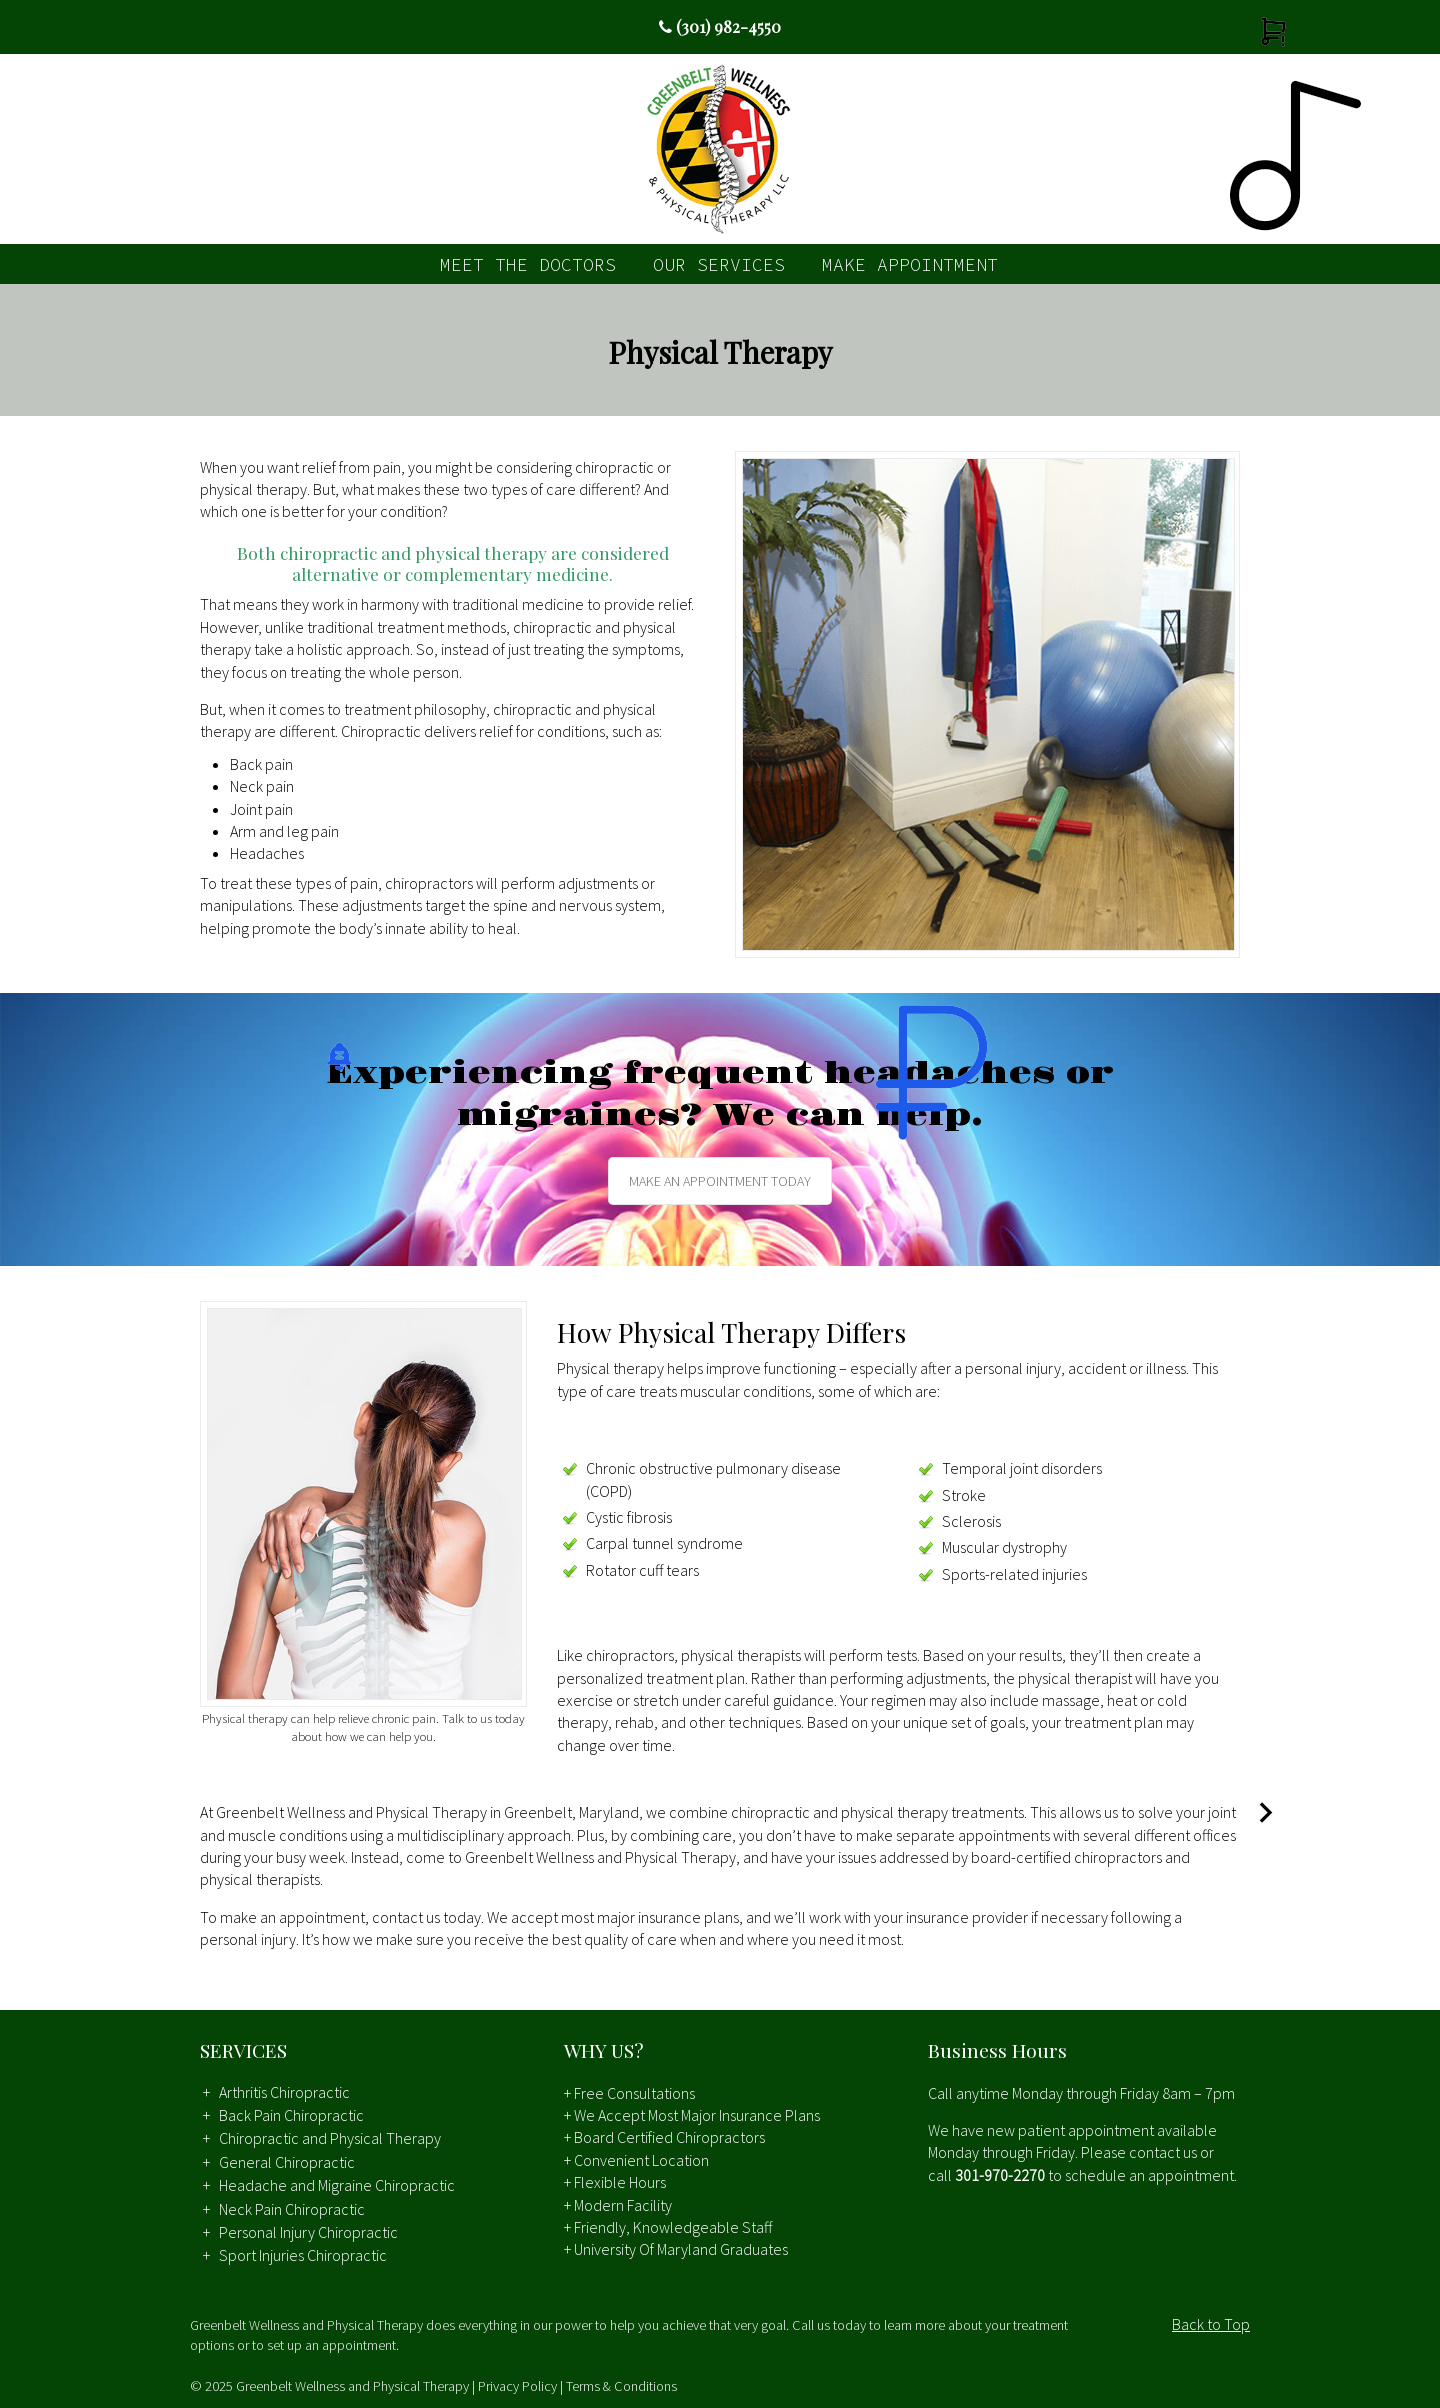  What do you see at coordinates (1273, 31) in the screenshot?
I see `cart requires attention or has an issue` at bounding box center [1273, 31].